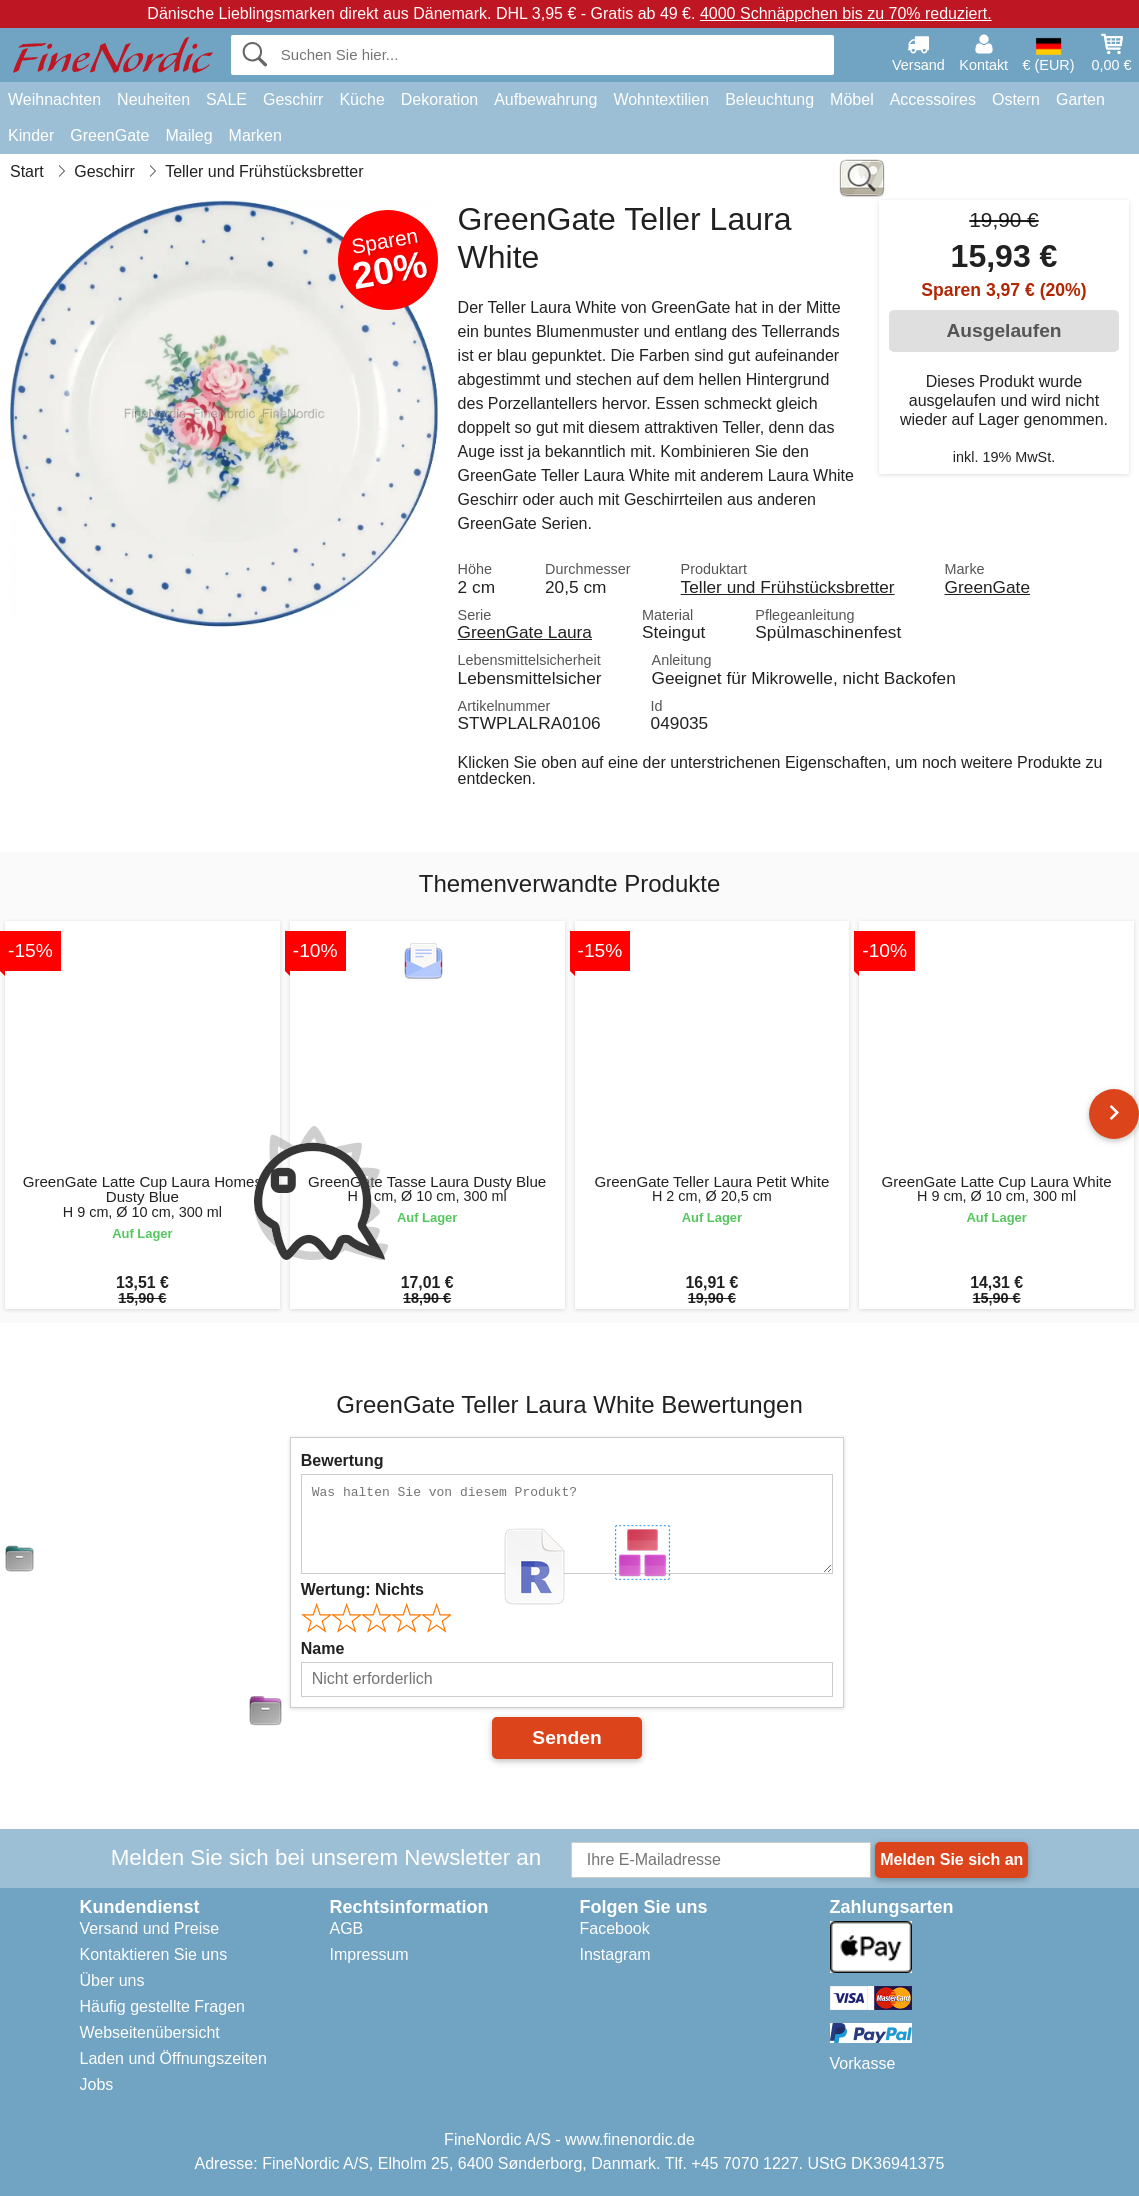 The width and height of the screenshot is (1139, 2196). What do you see at coordinates (534, 1566) in the screenshot?
I see `an R programming language source file` at bounding box center [534, 1566].